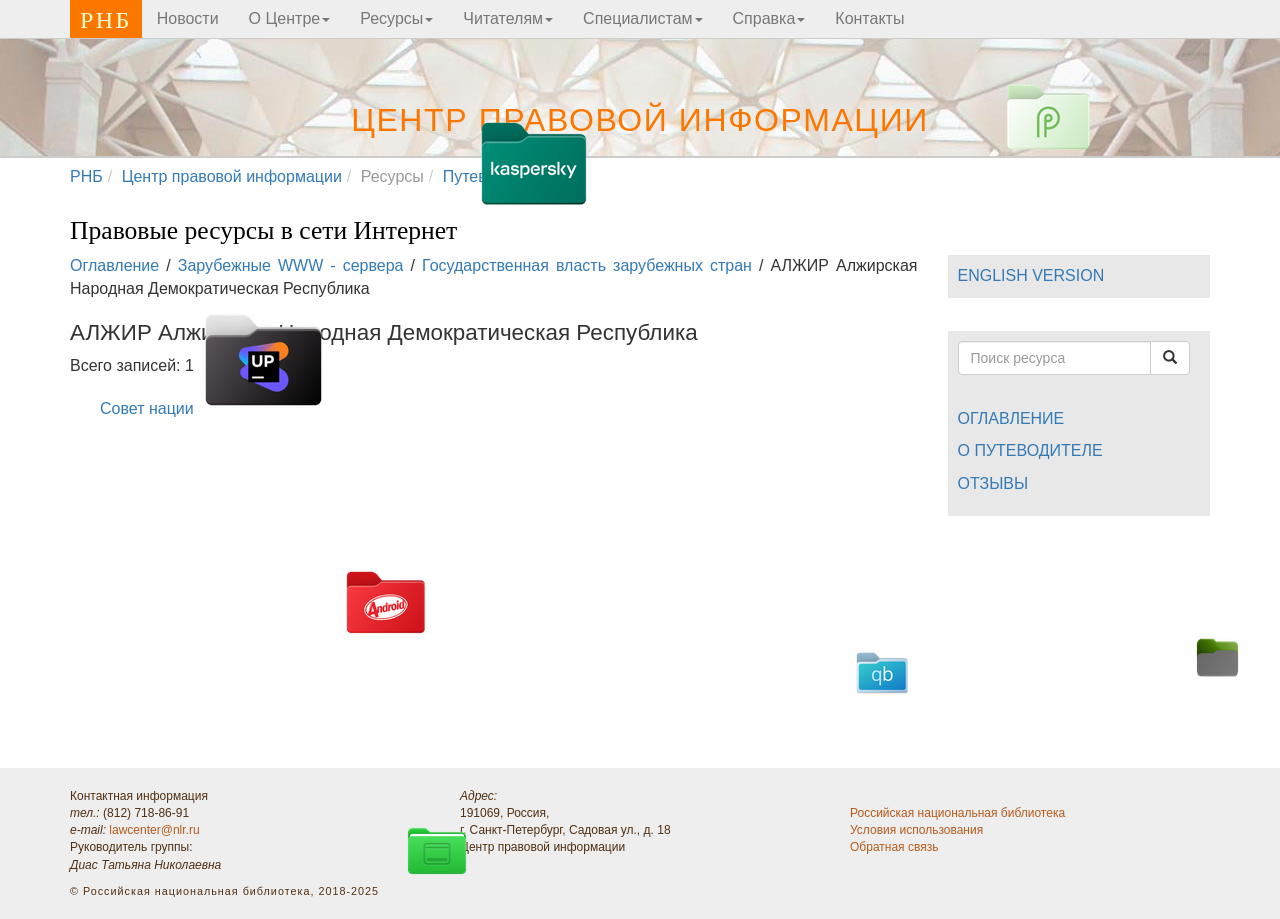  Describe the element at coordinates (1048, 119) in the screenshot. I see `open android pie system files folder` at that location.